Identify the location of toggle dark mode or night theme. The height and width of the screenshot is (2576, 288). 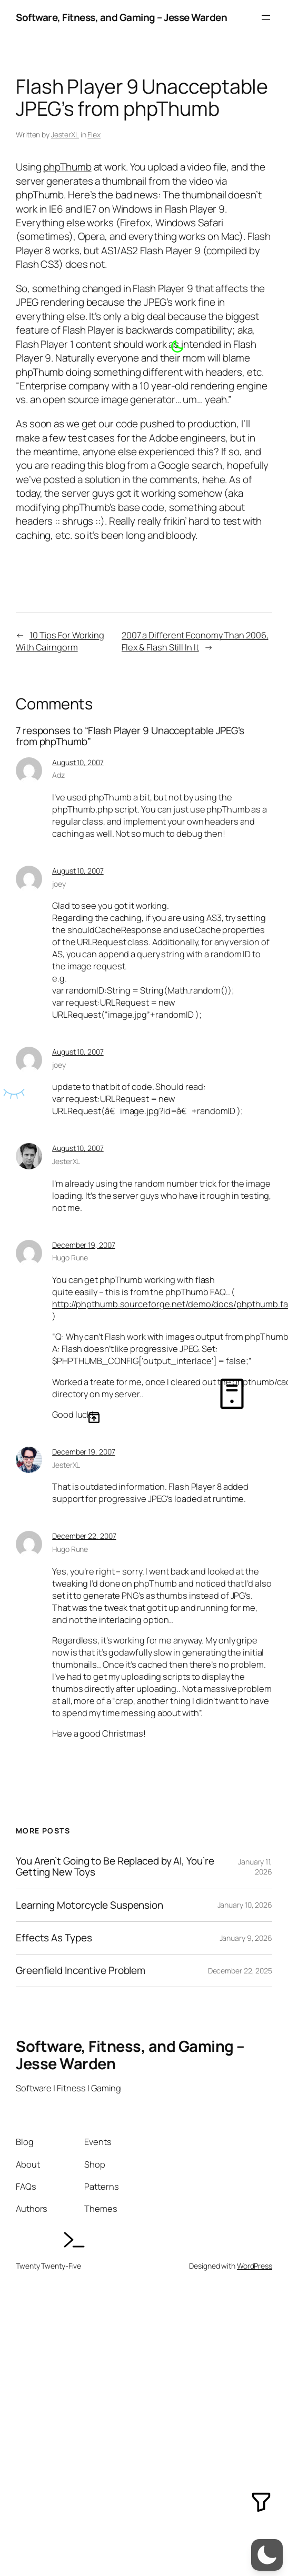
(177, 347).